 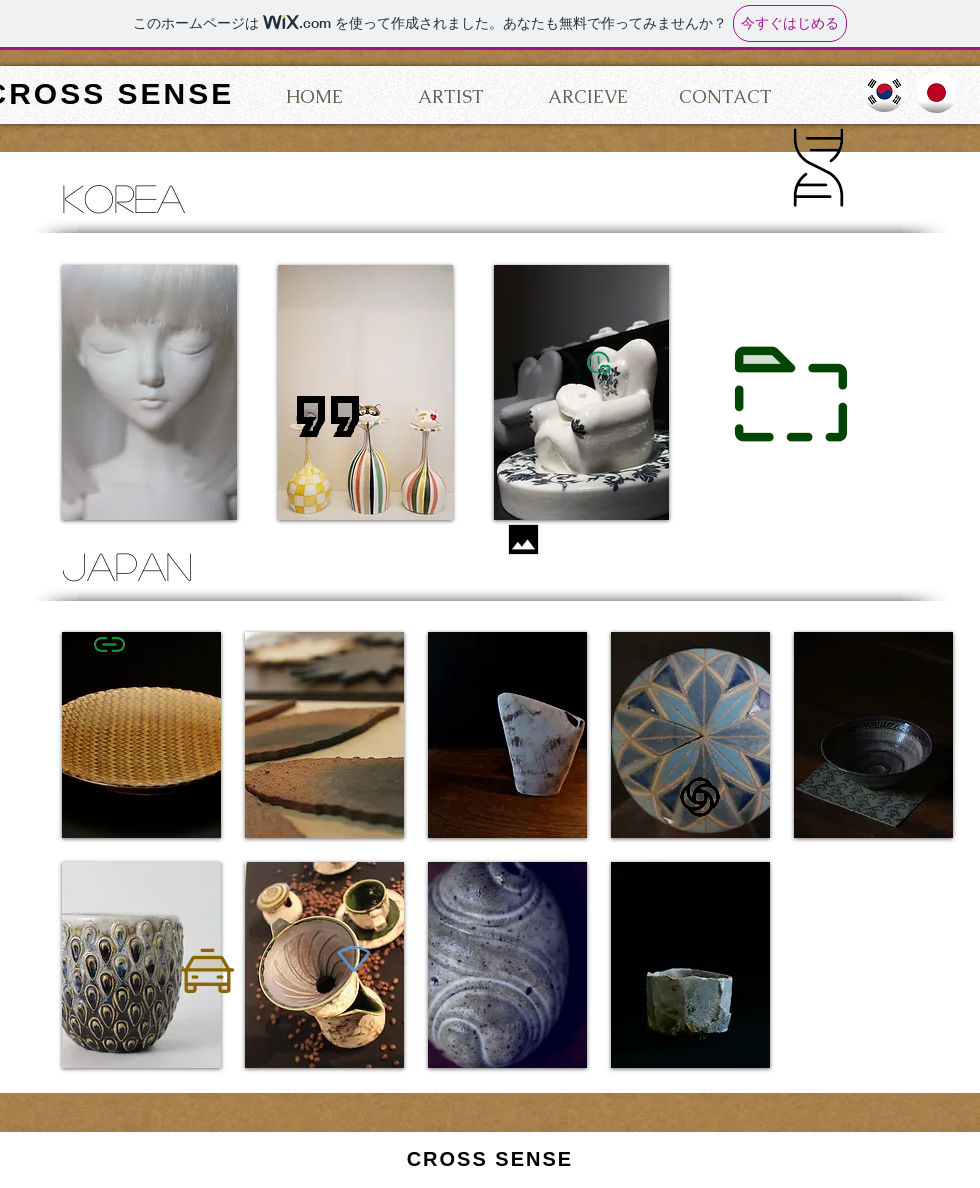 I want to click on view photos or images, so click(x=523, y=539).